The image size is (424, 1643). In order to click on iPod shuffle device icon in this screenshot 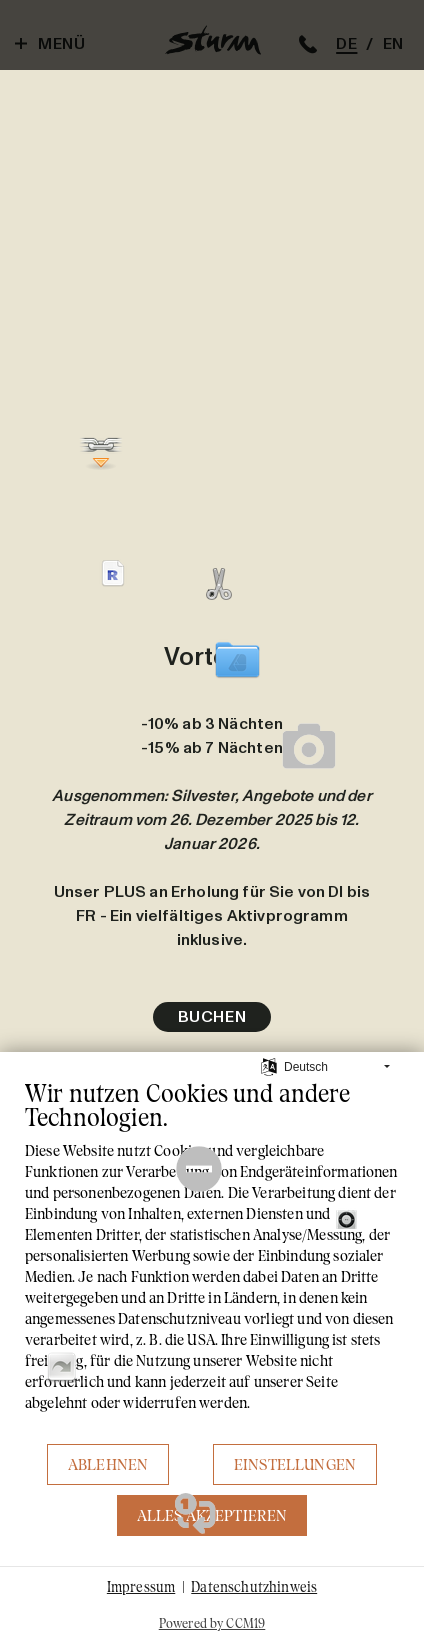, I will do `click(346, 1219)`.